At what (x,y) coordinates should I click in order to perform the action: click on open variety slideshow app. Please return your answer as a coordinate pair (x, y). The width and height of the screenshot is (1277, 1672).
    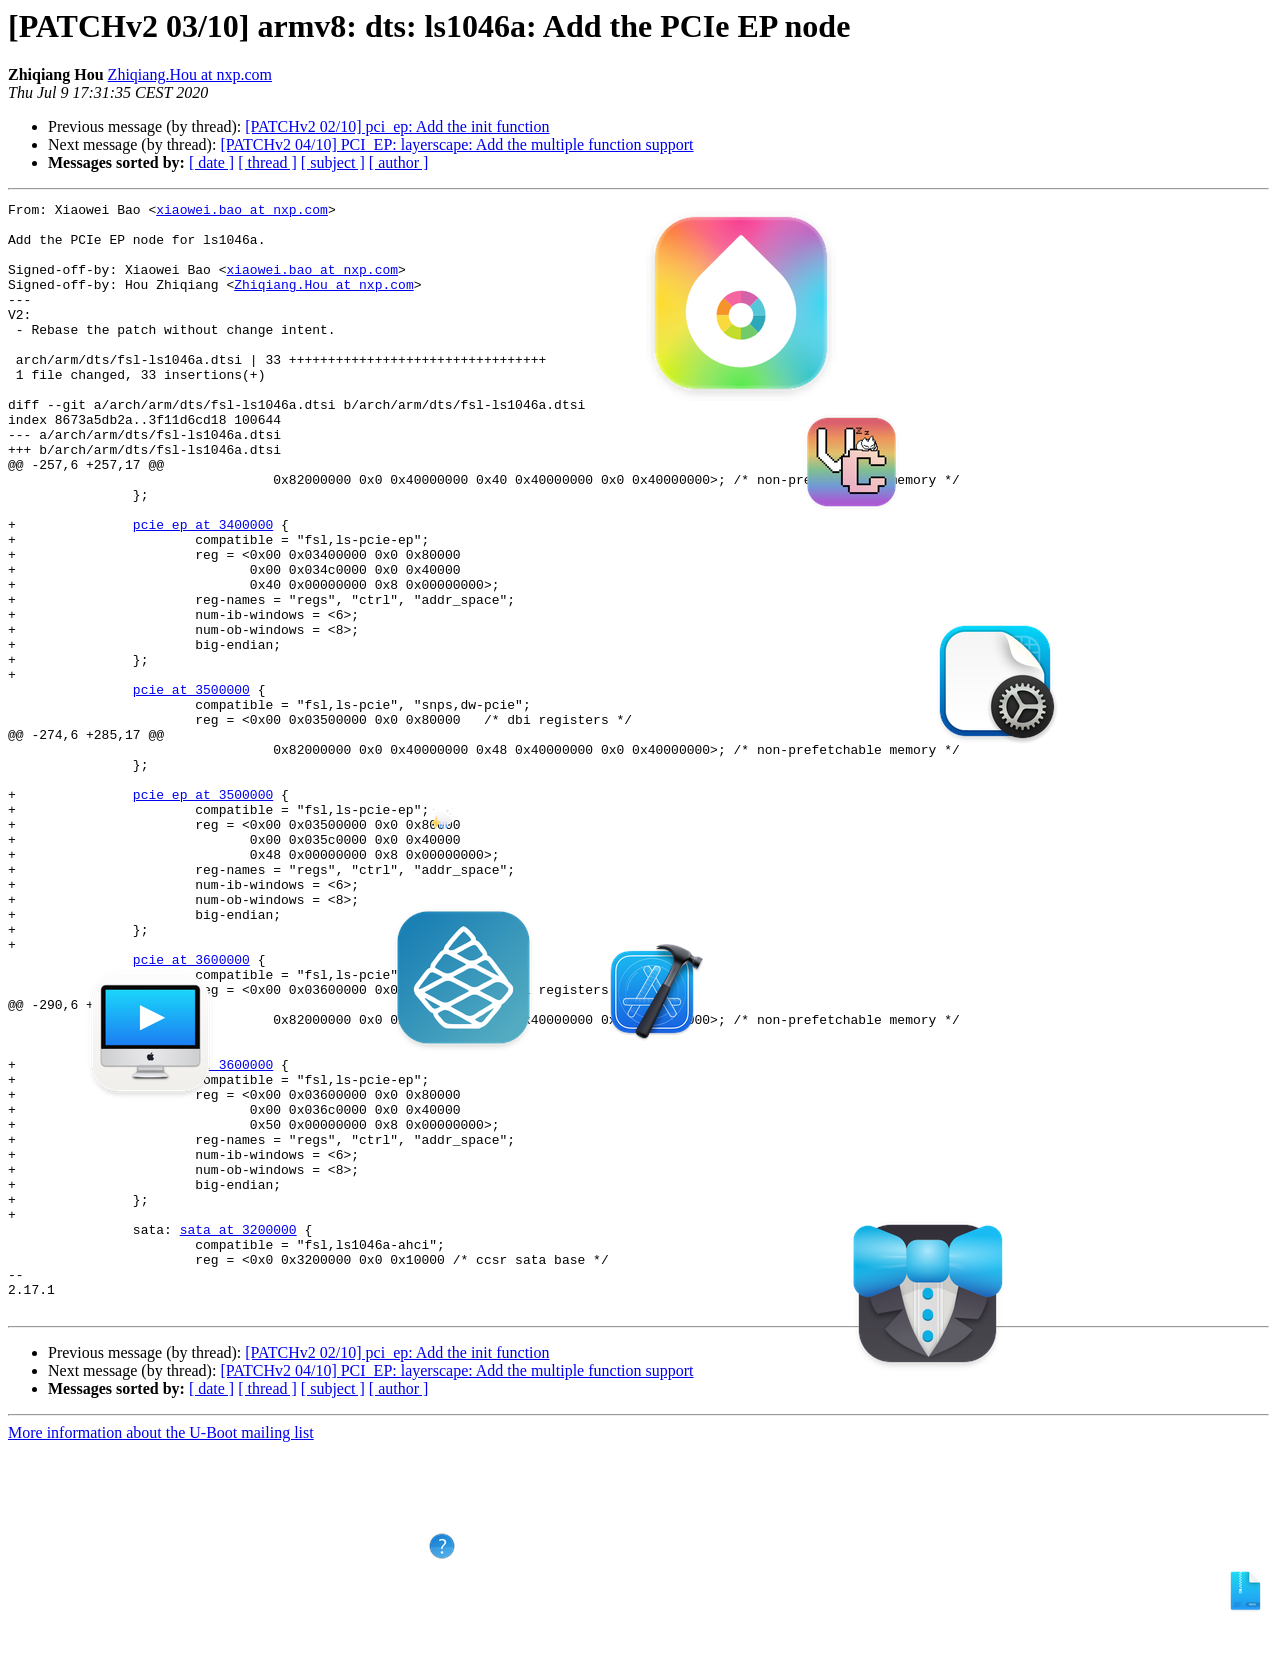
    Looking at the image, I should click on (150, 1032).